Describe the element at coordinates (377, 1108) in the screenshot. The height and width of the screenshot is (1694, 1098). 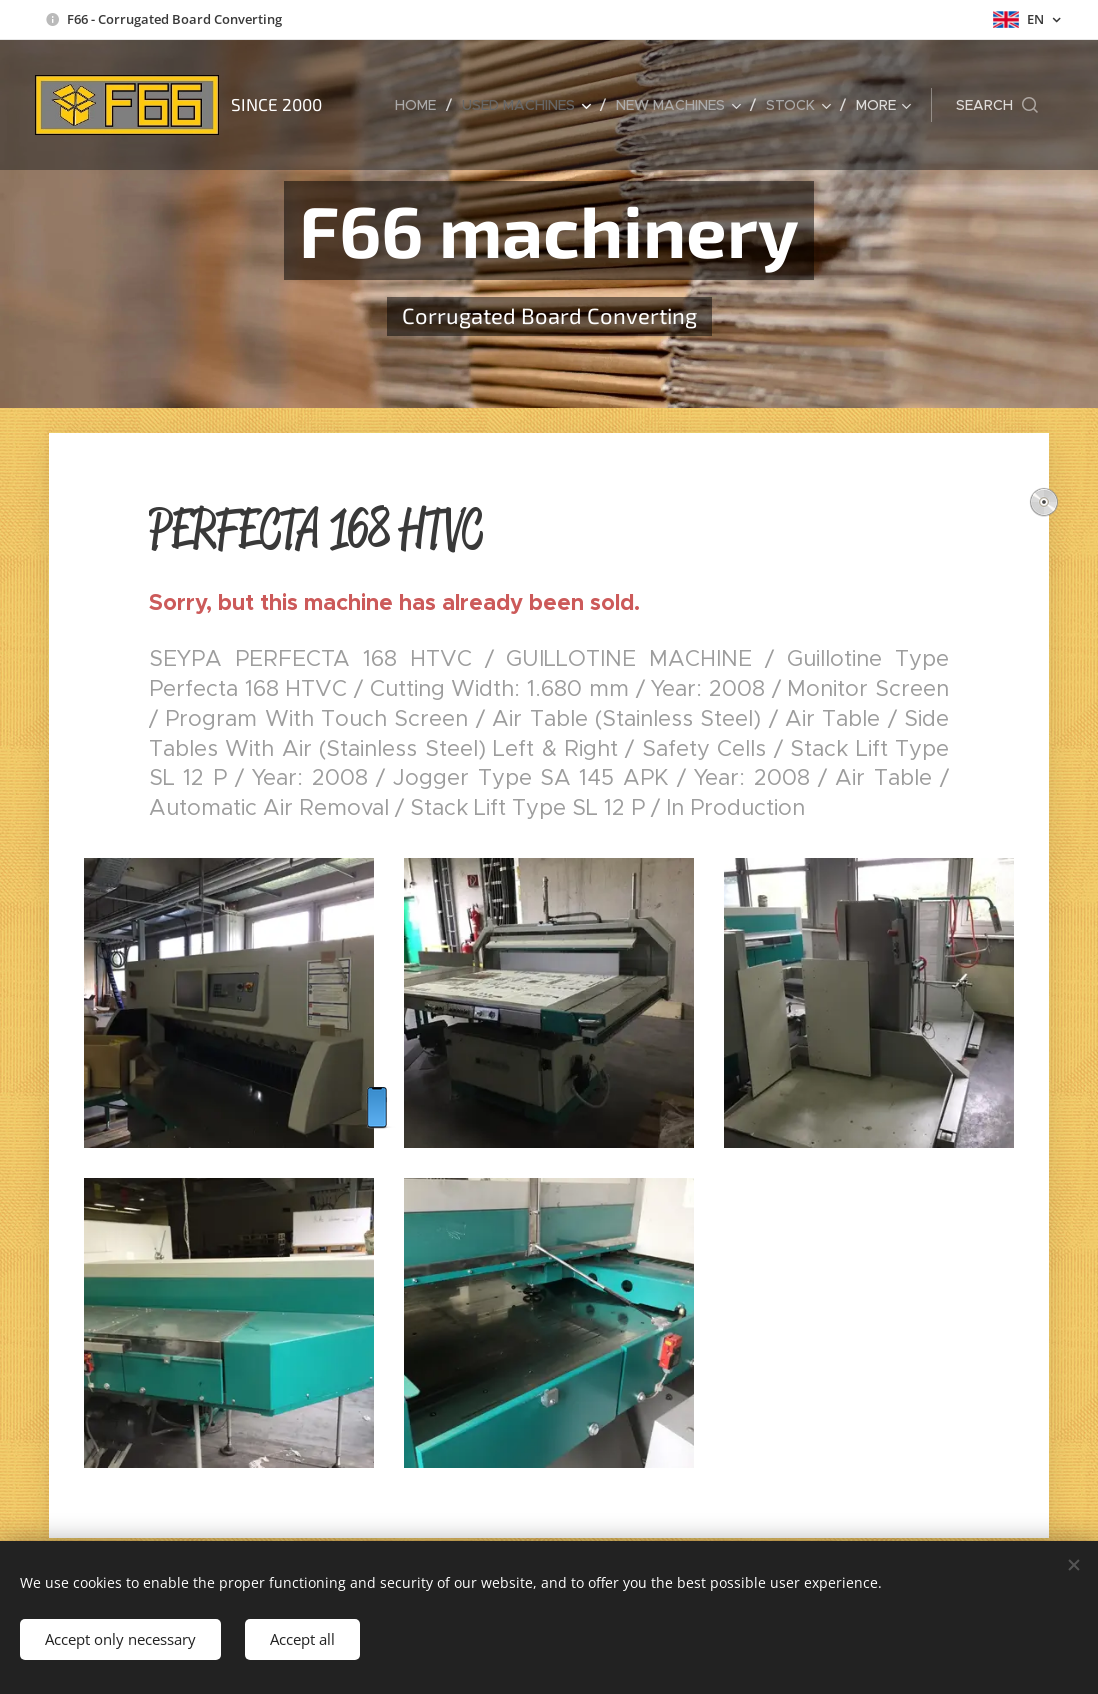
I see `iPhone device connected to this mac` at that location.